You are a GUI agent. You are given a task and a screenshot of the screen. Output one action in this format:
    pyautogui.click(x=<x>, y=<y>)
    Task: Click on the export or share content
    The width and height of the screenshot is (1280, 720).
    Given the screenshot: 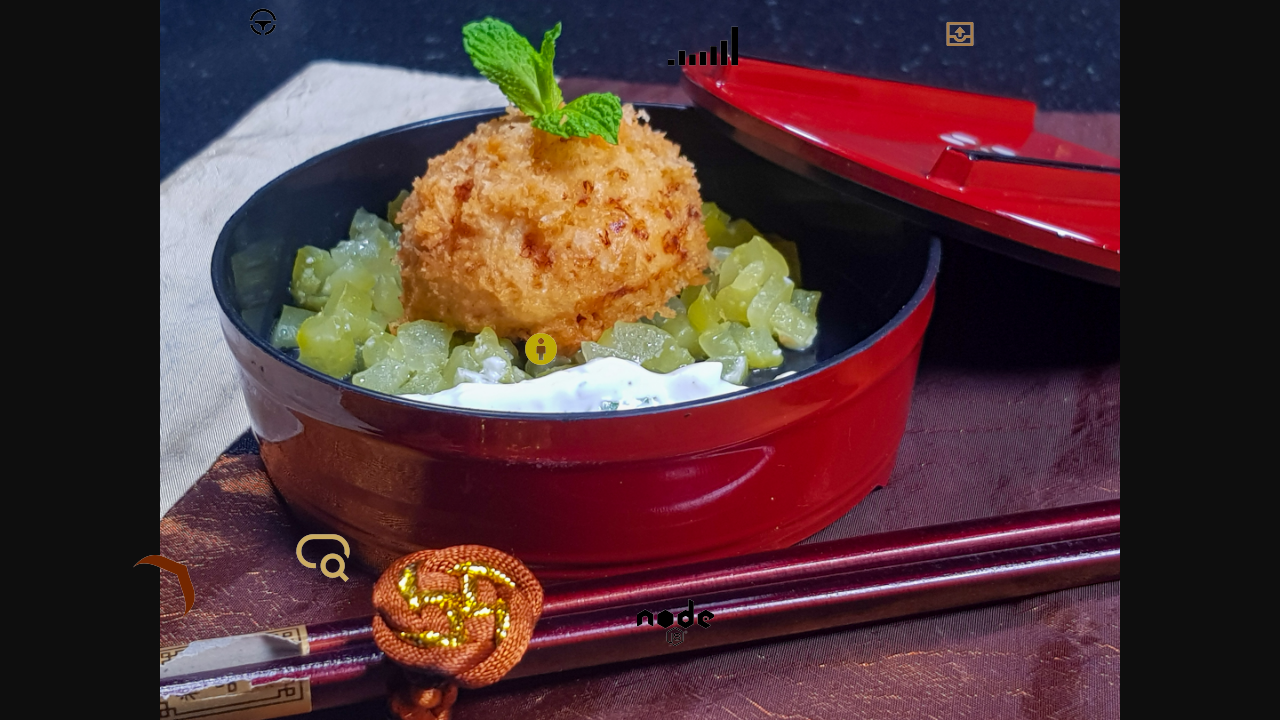 What is the action you would take?
    pyautogui.click(x=960, y=34)
    